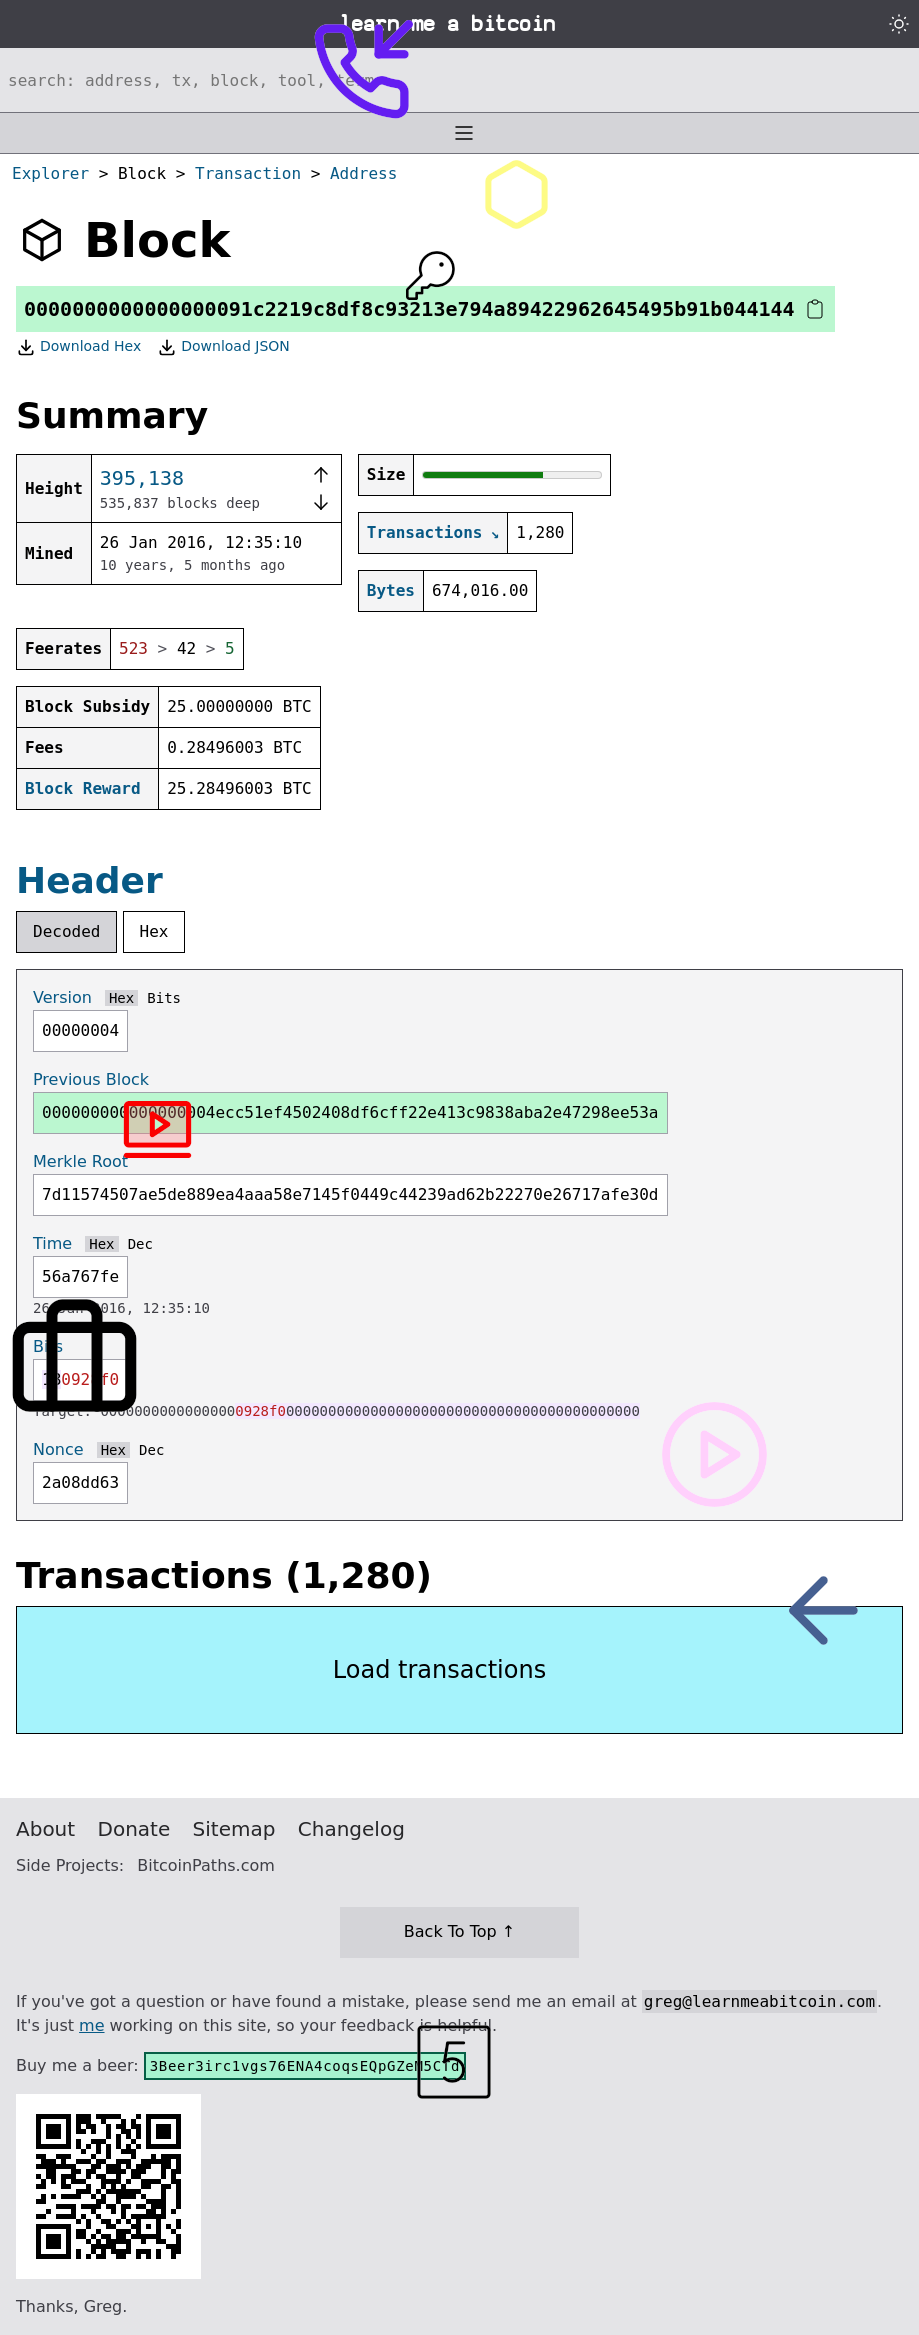  Describe the element at coordinates (714, 1454) in the screenshot. I see `play media or video content` at that location.